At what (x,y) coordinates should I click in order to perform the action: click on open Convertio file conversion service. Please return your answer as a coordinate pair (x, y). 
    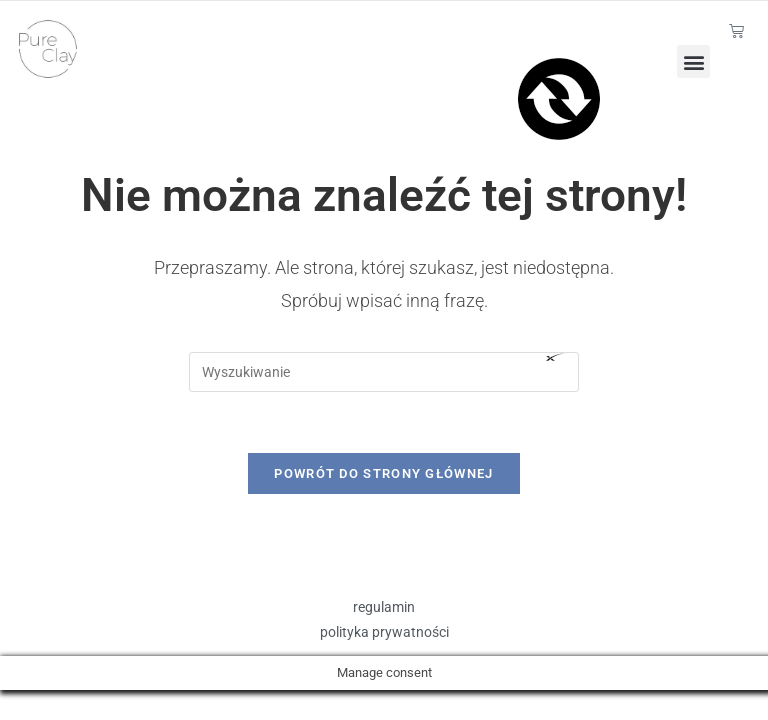
    Looking at the image, I should click on (559, 99).